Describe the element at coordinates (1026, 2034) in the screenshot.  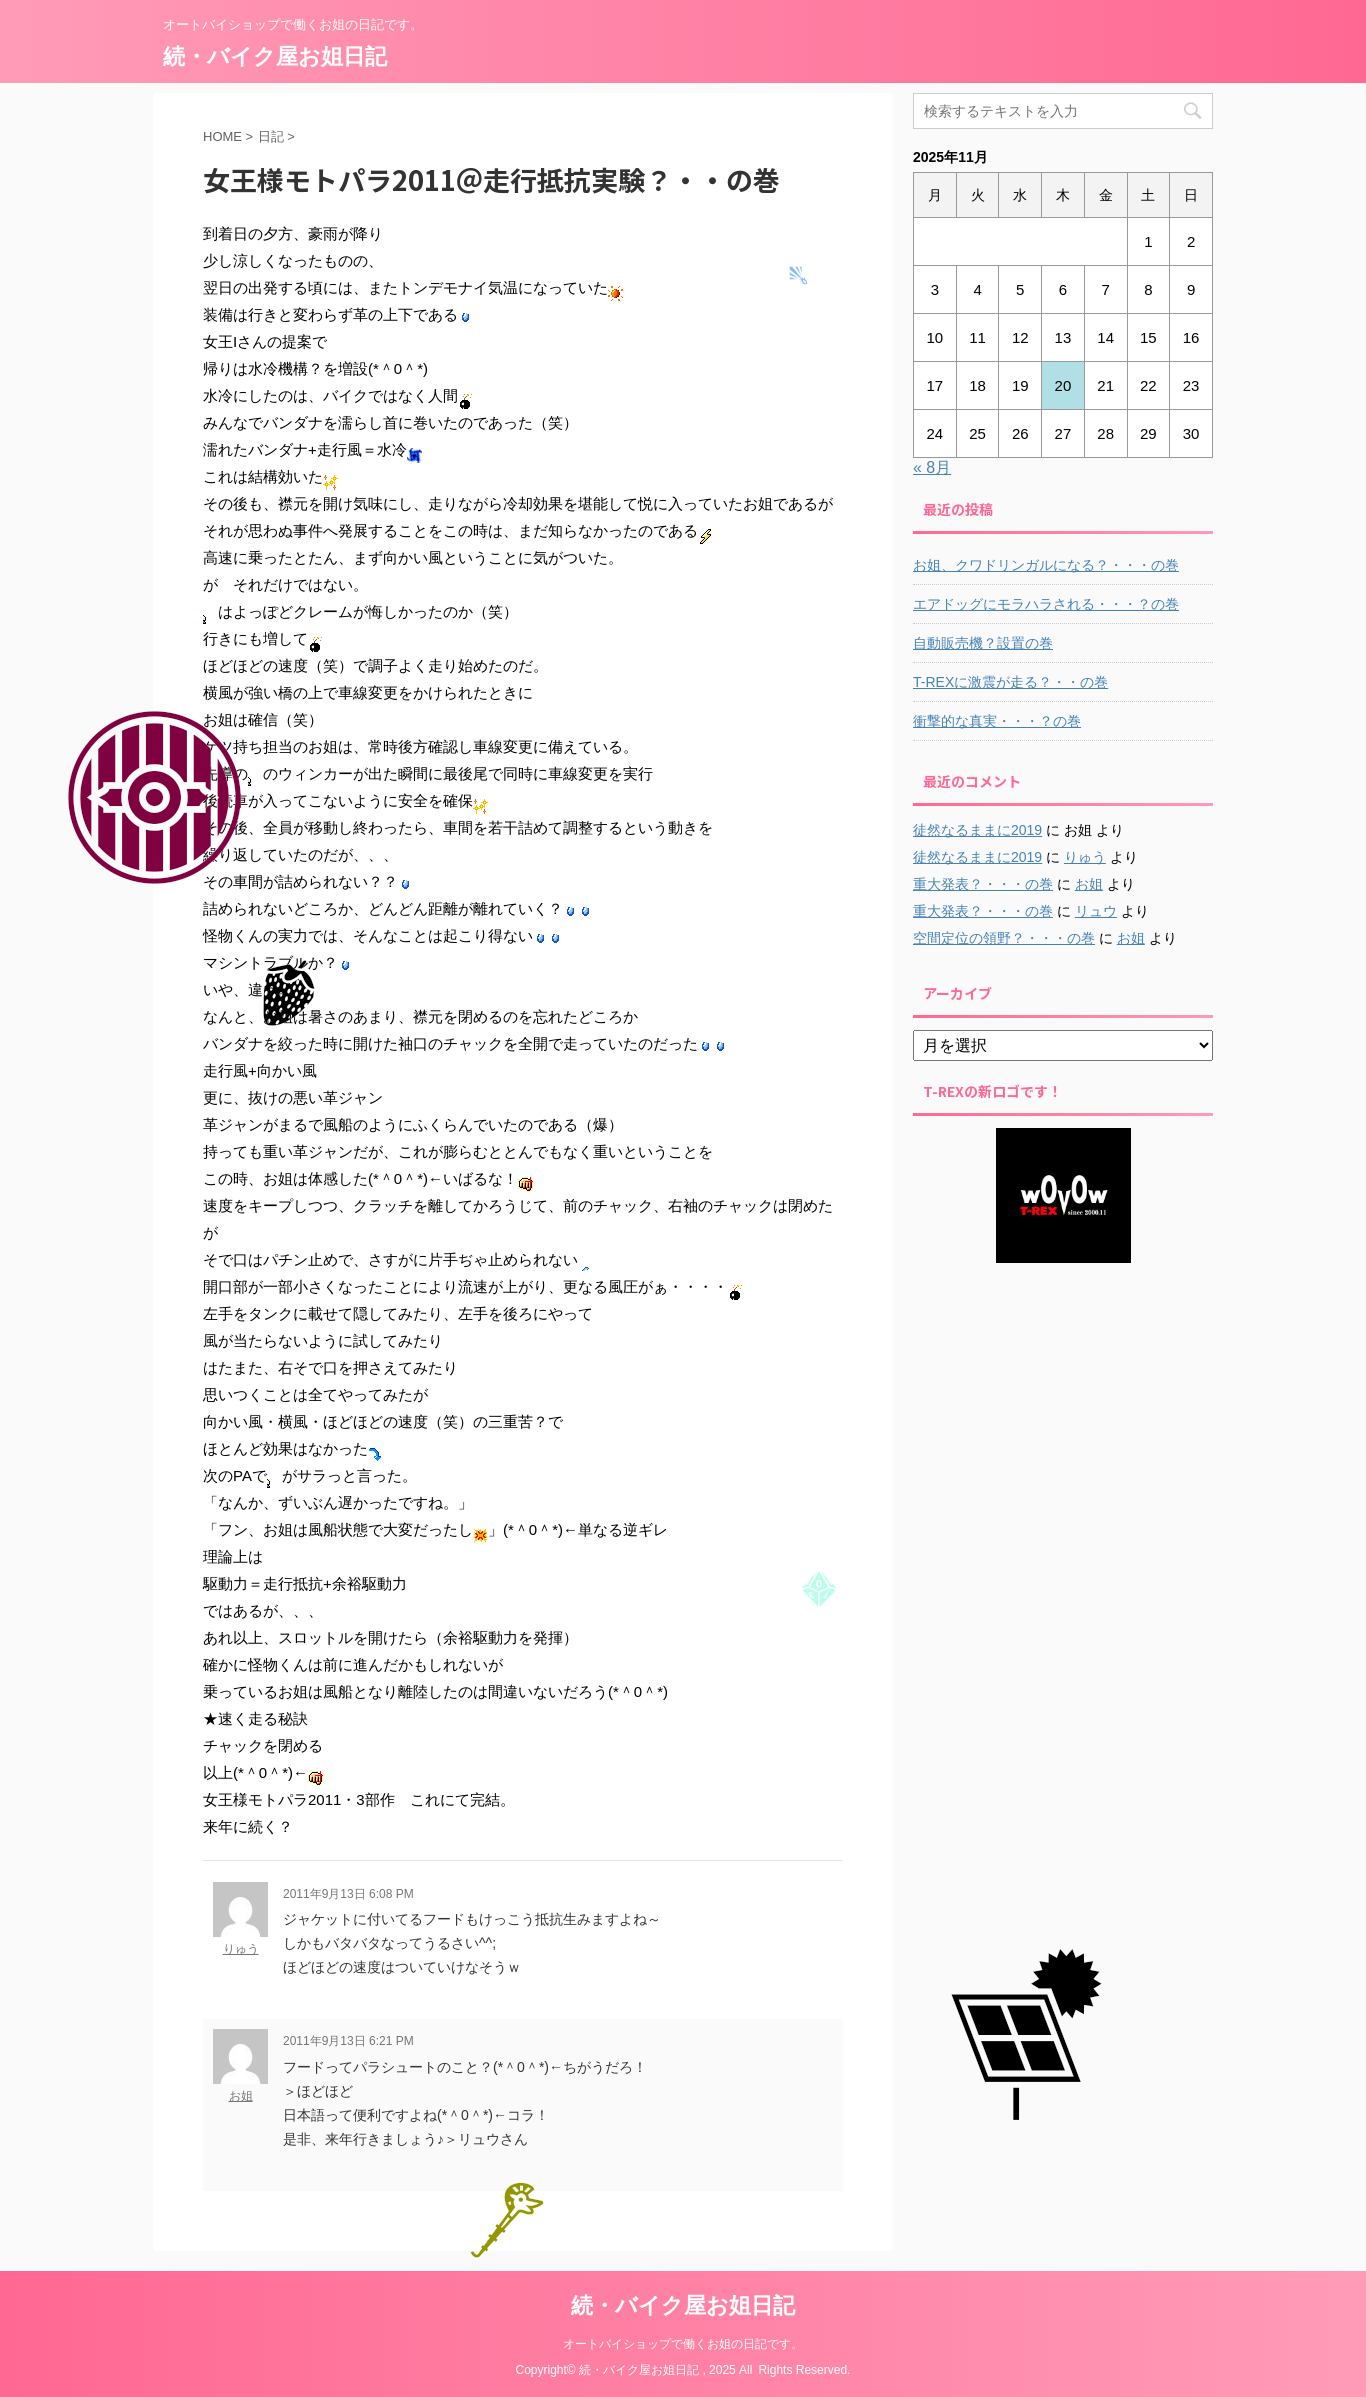
I see `view solar power status or energy generation` at that location.